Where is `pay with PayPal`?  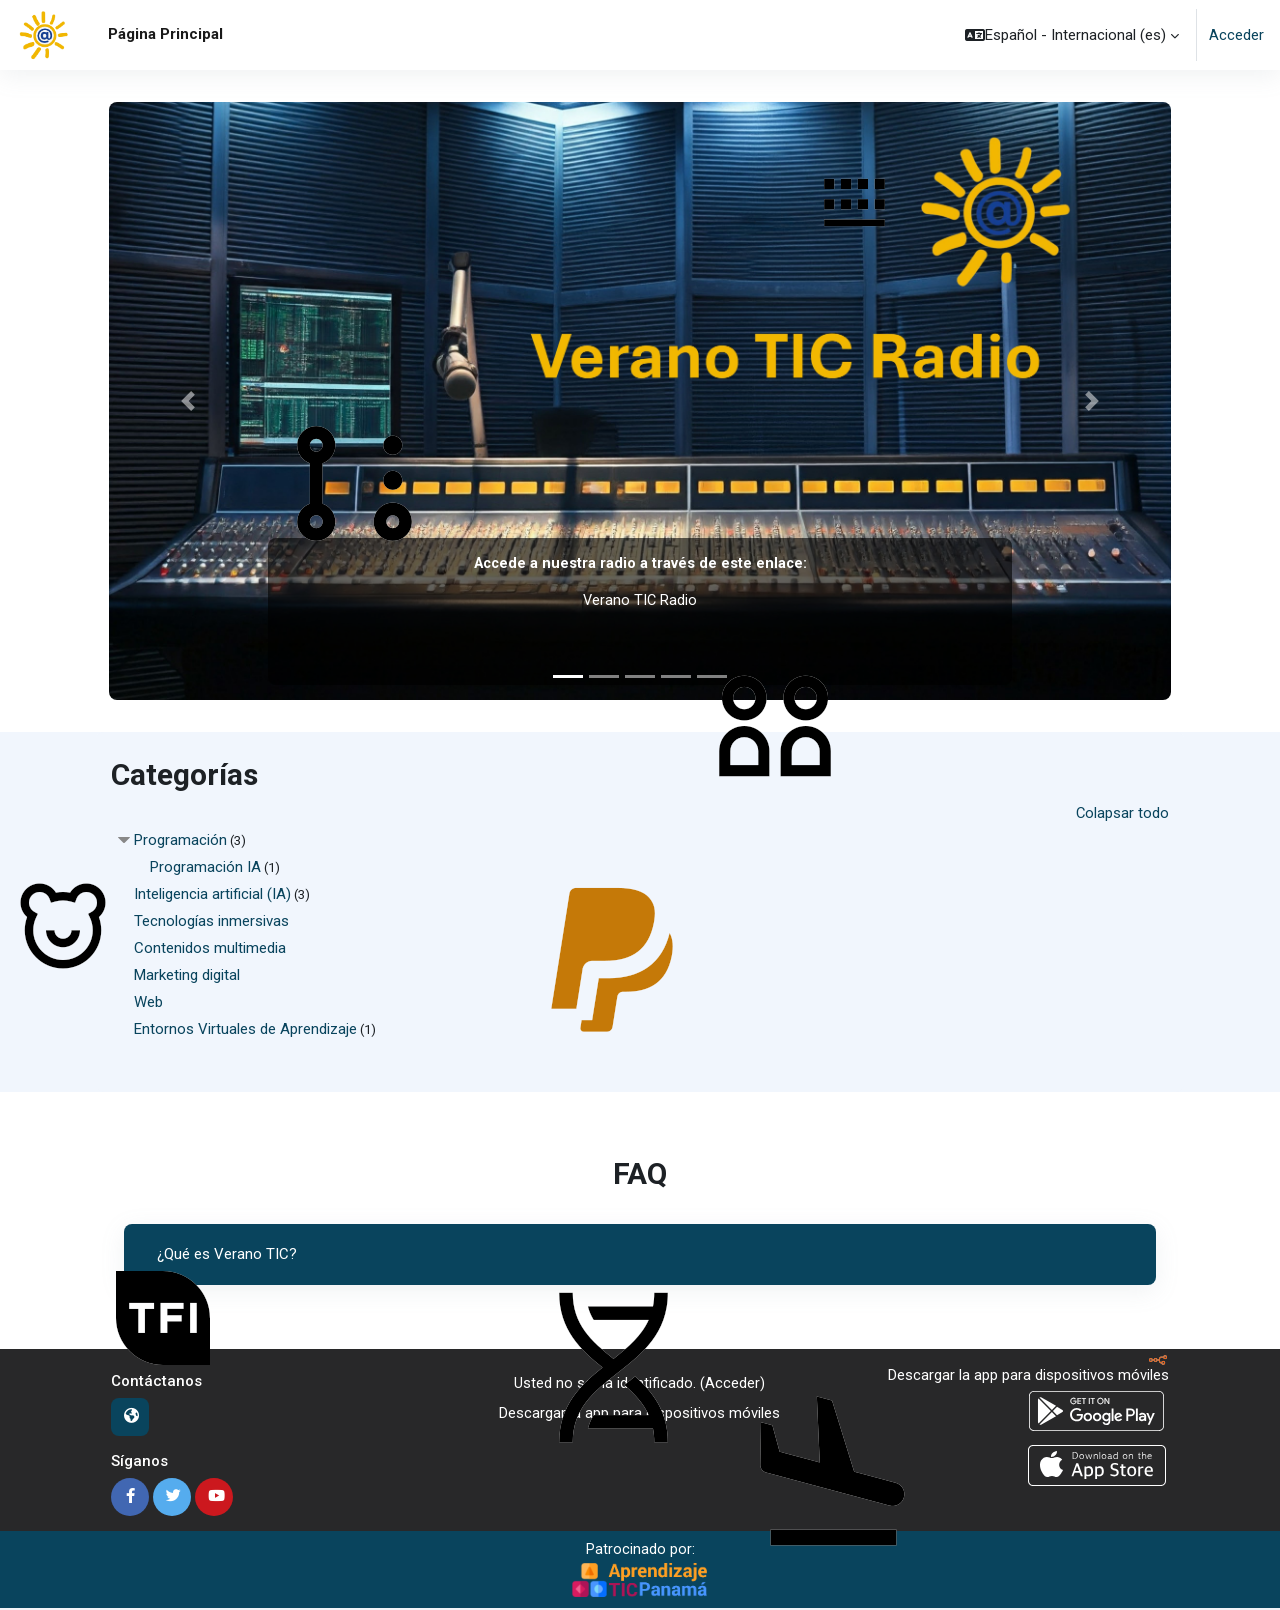 pay with PayPal is located at coordinates (613, 957).